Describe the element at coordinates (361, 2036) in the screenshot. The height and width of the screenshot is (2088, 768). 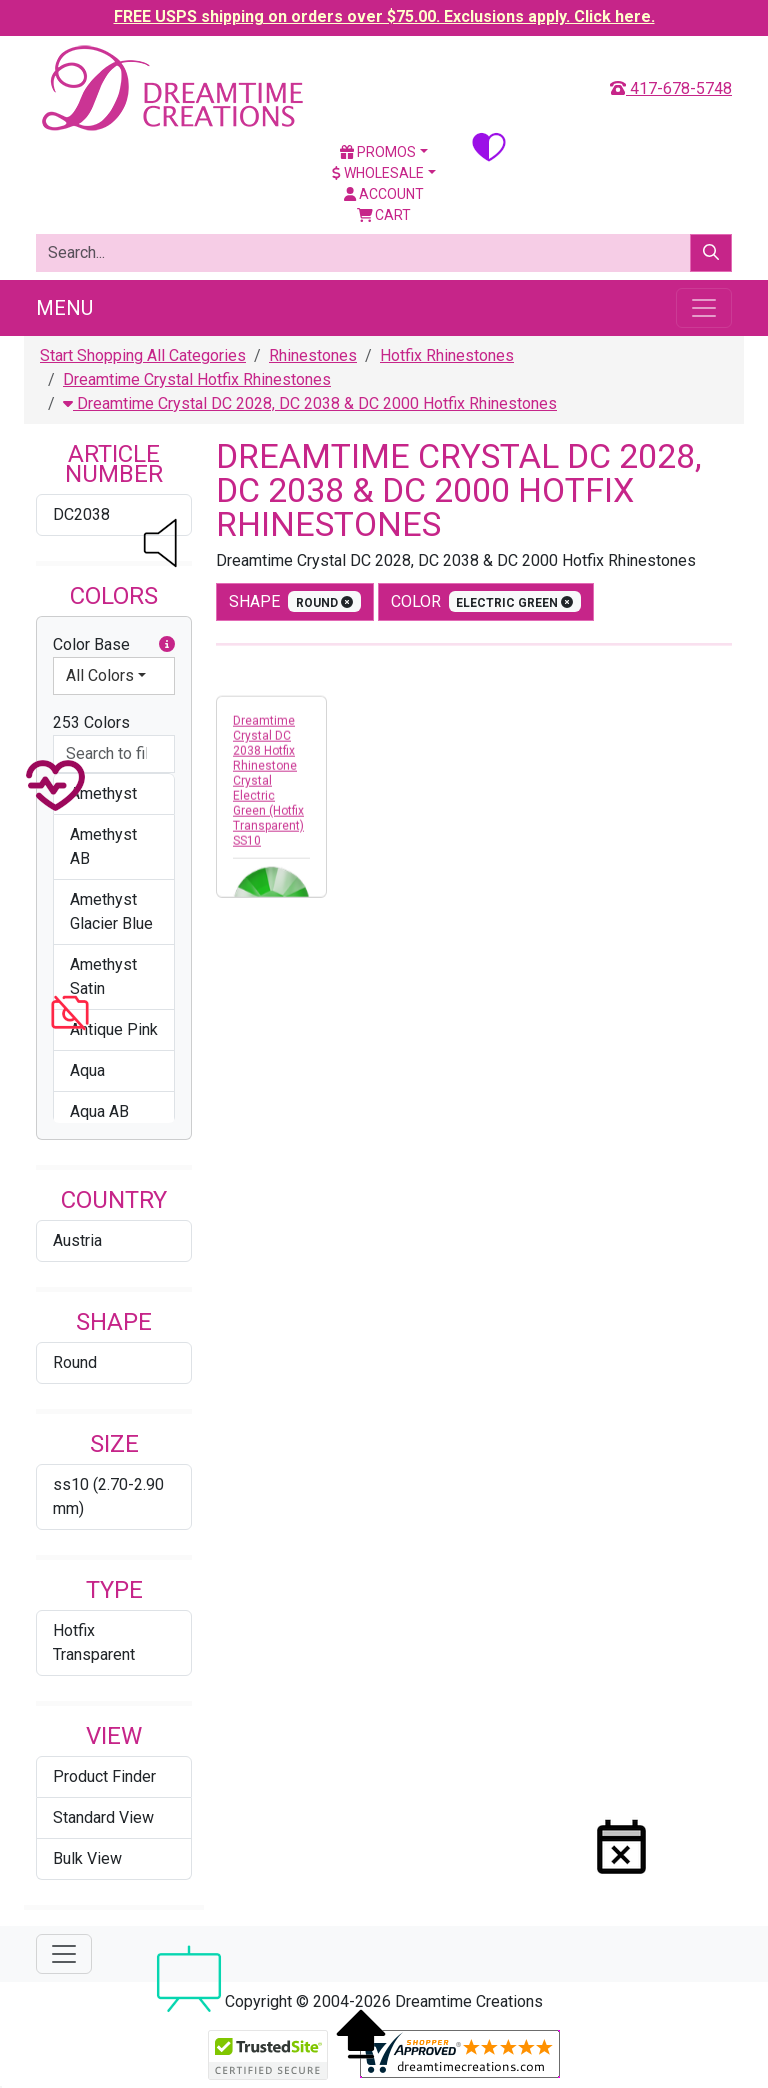
I see `upload a file or document` at that location.